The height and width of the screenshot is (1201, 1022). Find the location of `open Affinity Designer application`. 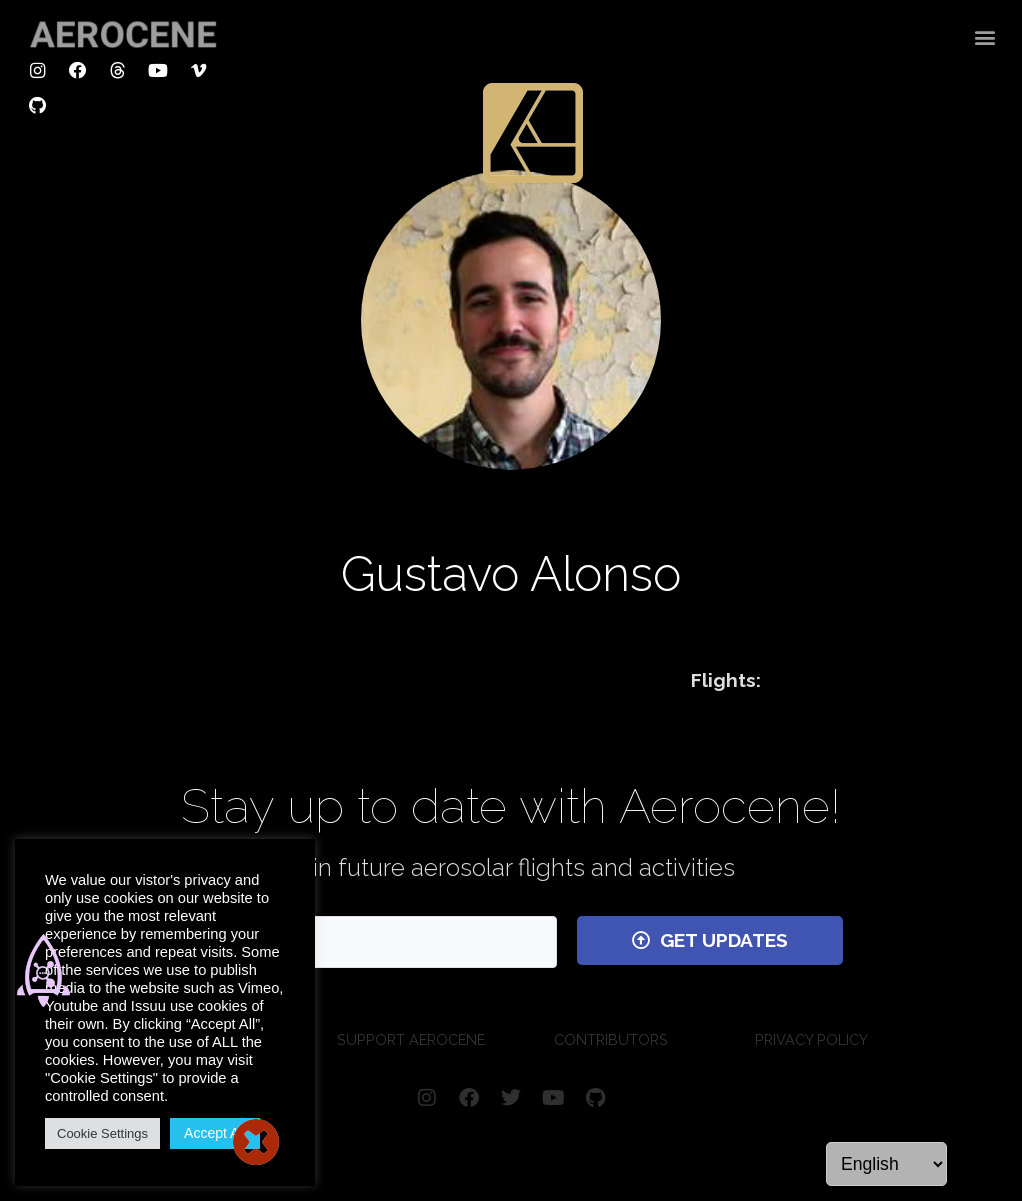

open Affinity Designer application is located at coordinates (533, 133).